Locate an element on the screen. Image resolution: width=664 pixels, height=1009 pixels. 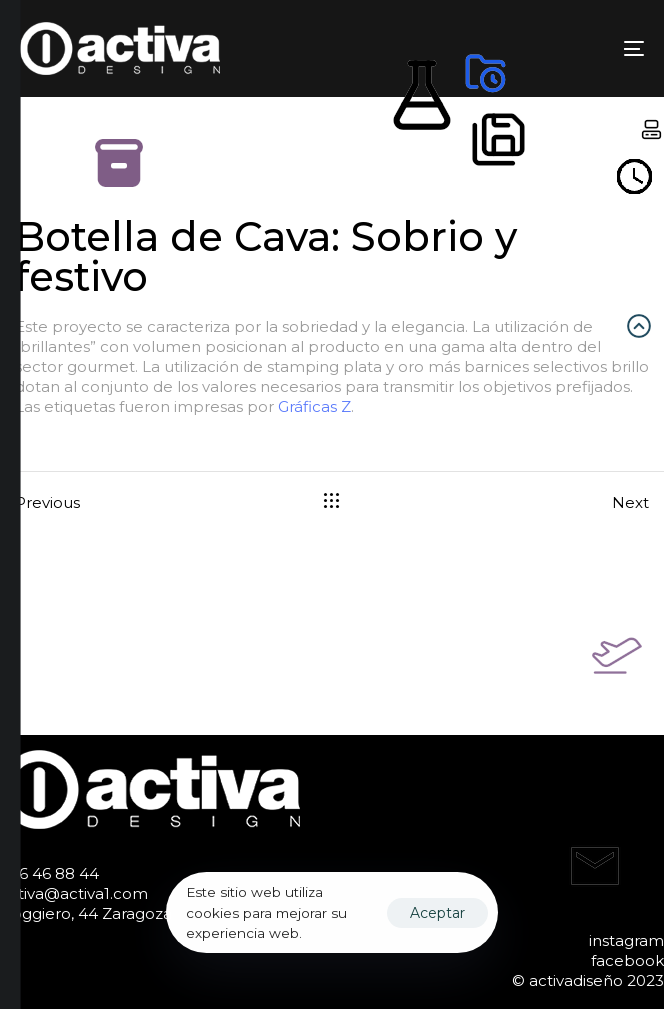
access desktop or computer settings is located at coordinates (651, 129).